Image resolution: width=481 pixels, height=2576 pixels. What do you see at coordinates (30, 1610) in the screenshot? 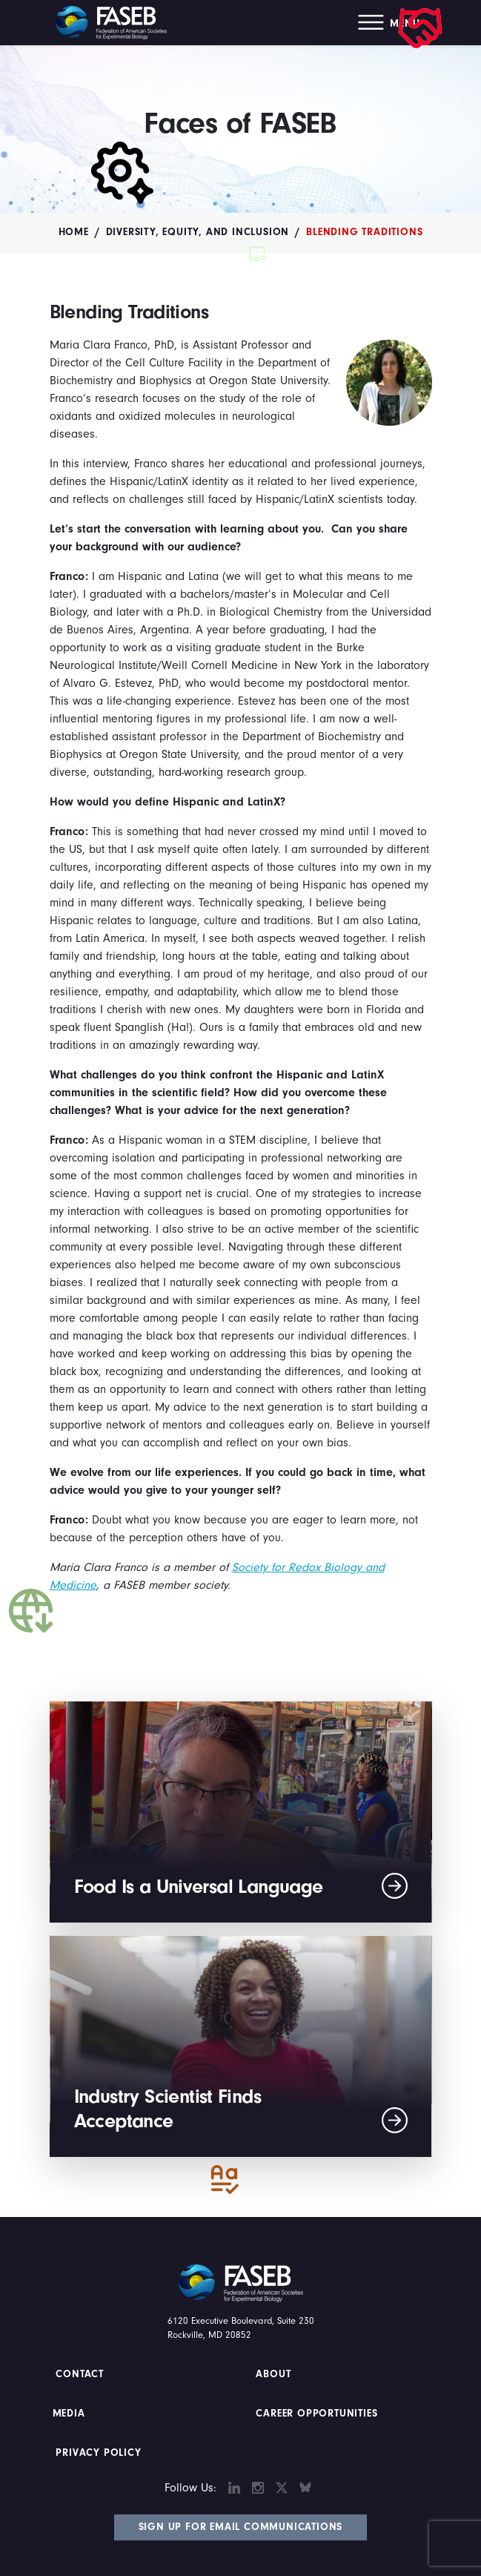
I see `download content from the web` at bounding box center [30, 1610].